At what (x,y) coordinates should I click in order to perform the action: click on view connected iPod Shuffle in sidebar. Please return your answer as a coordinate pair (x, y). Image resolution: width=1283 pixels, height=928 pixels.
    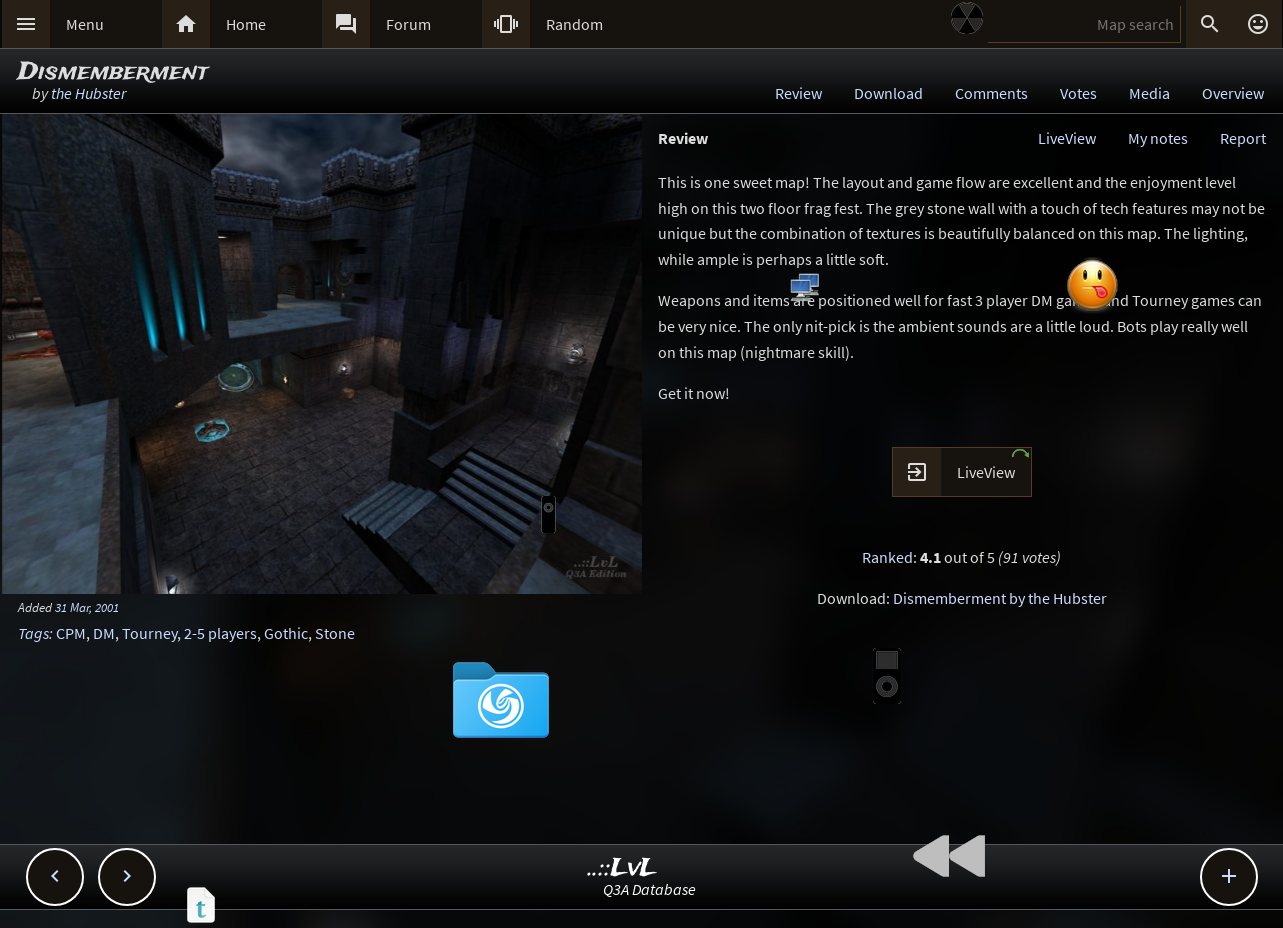
    Looking at the image, I should click on (548, 514).